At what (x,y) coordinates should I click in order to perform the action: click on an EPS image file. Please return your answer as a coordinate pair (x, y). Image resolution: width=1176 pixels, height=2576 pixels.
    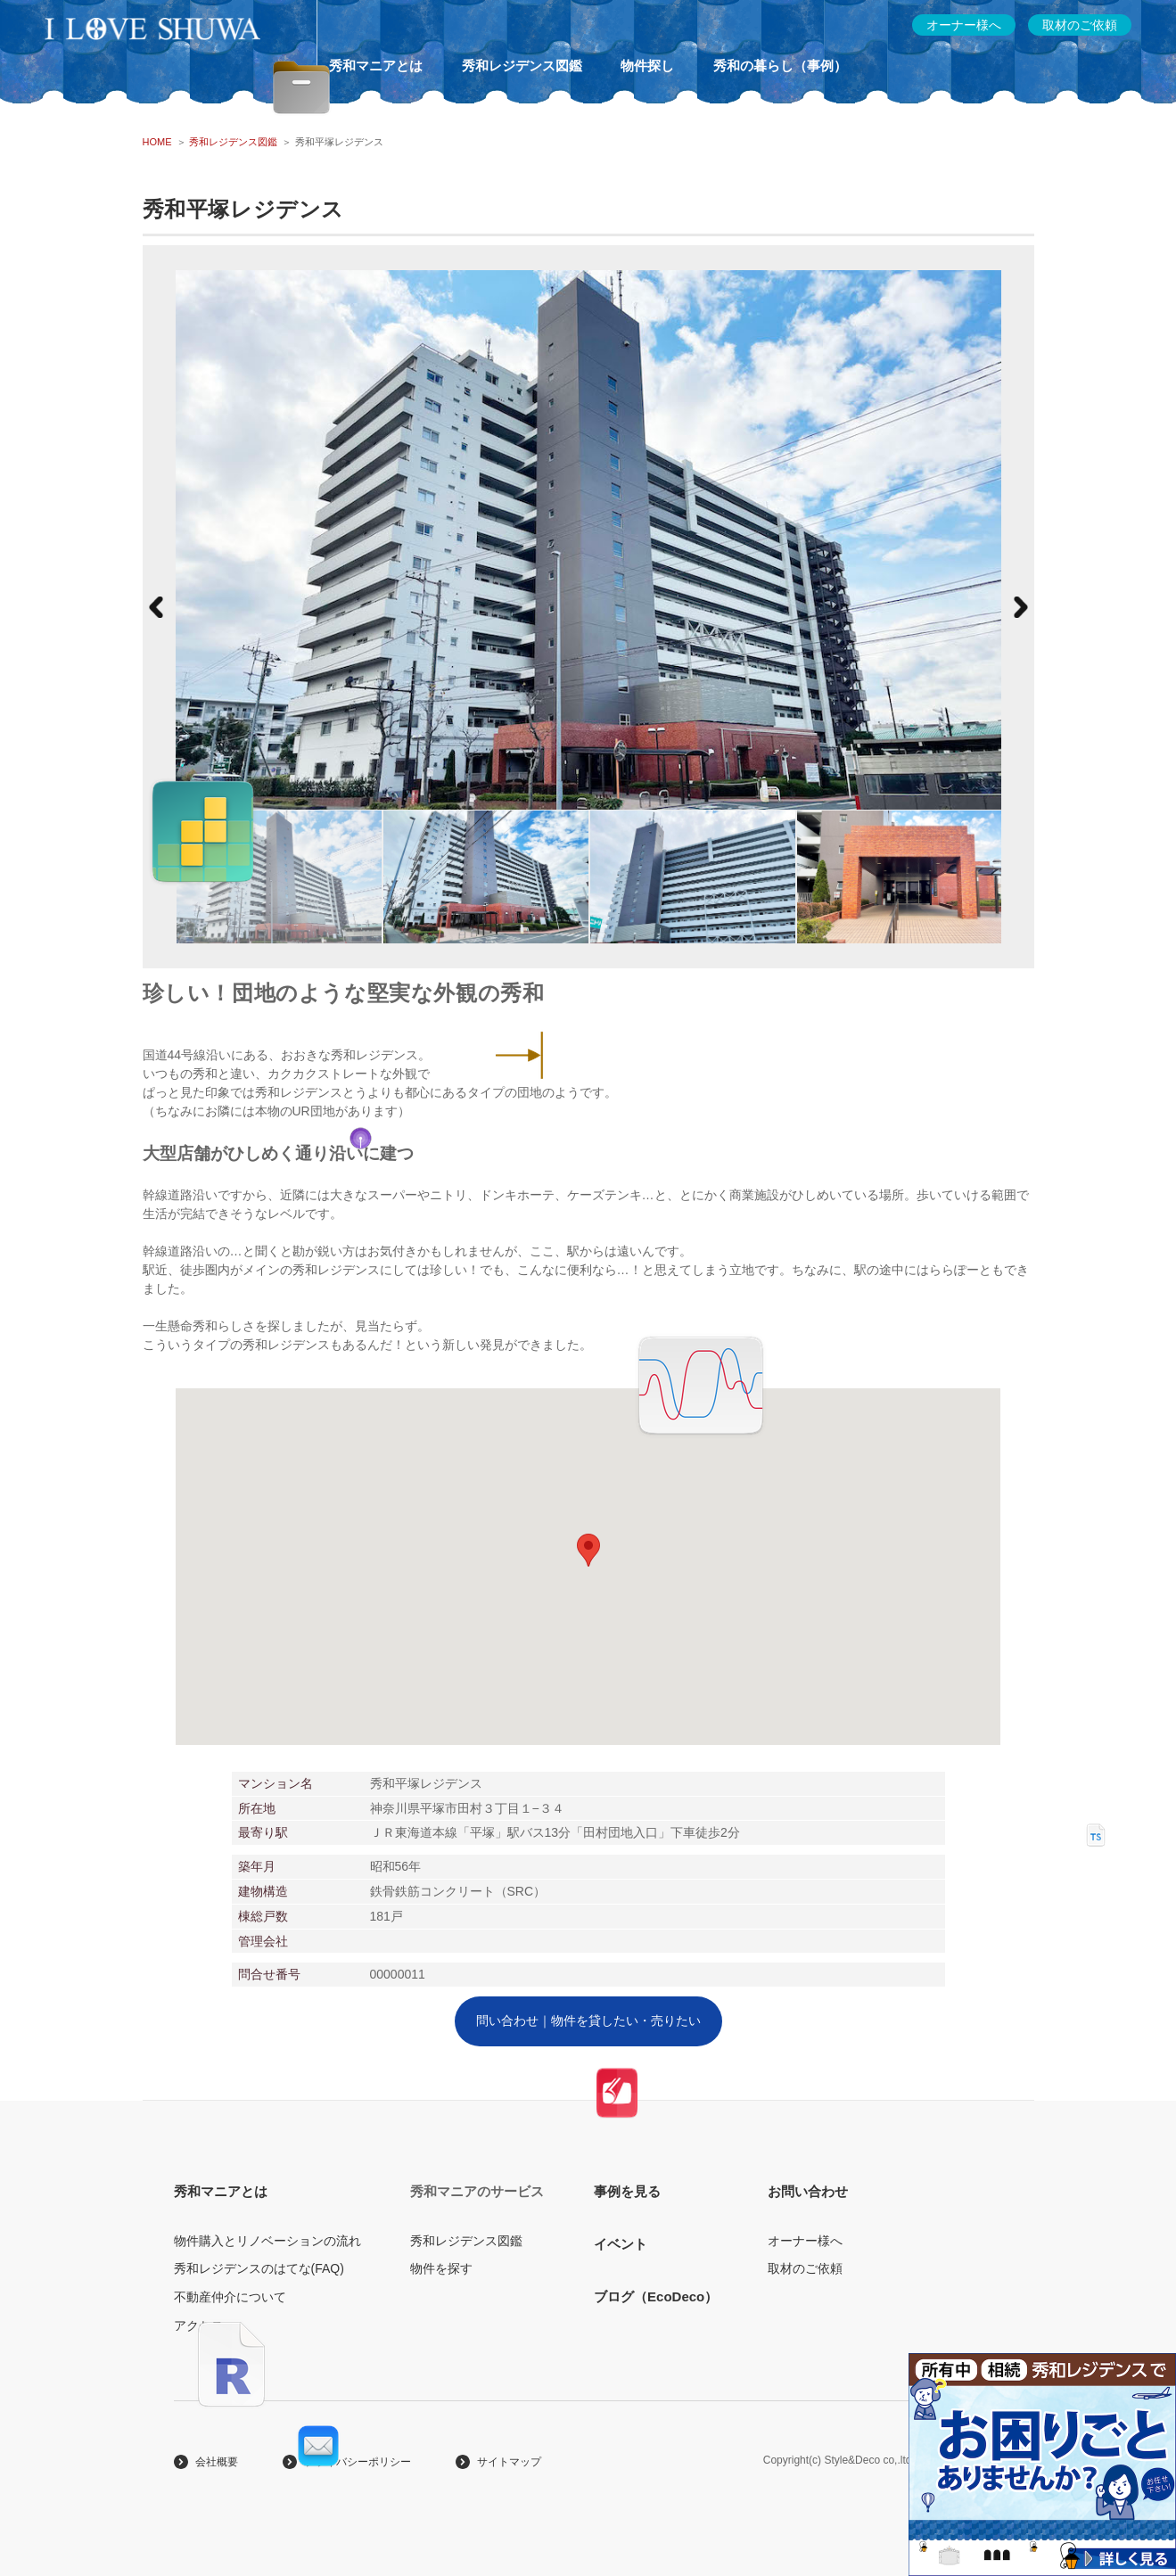
    Looking at the image, I should click on (617, 2093).